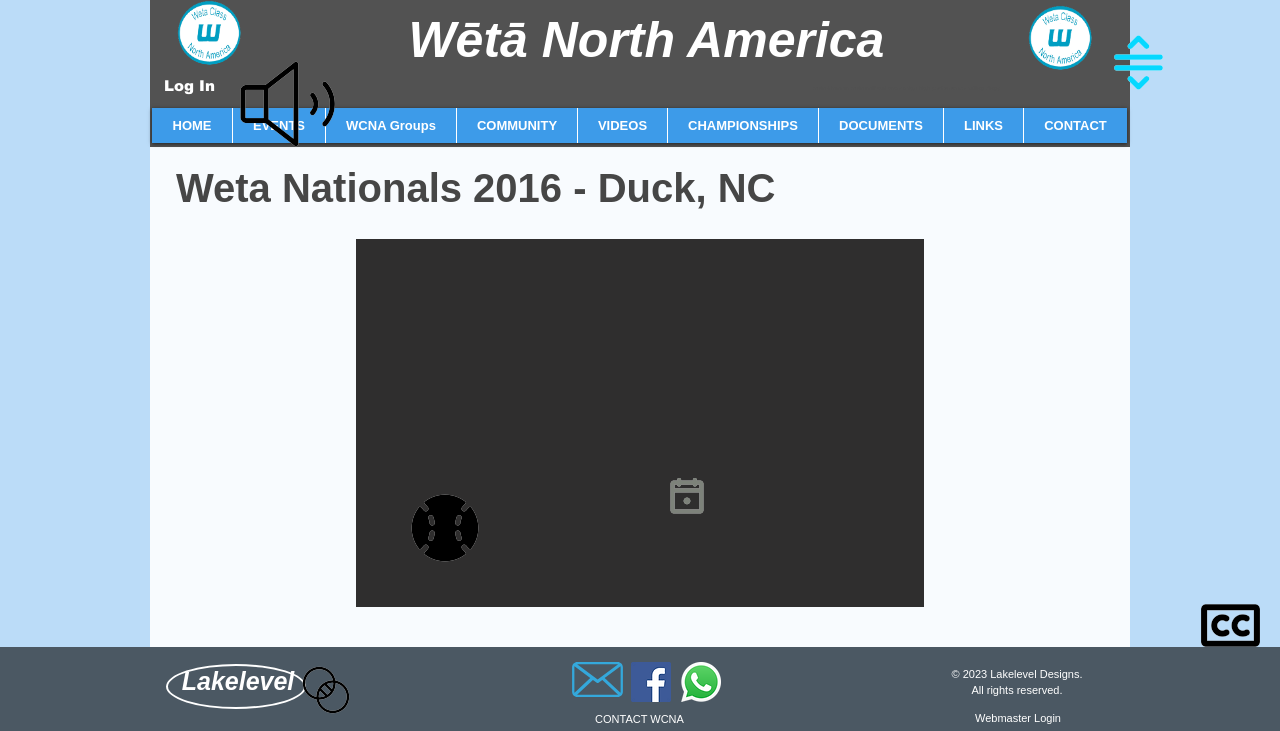 This screenshot has height=731, width=1280. What do you see at coordinates (687, 497) in the screenshot?
I see `indicates an event or reminder on today's date` at bounding box center [687, 497].